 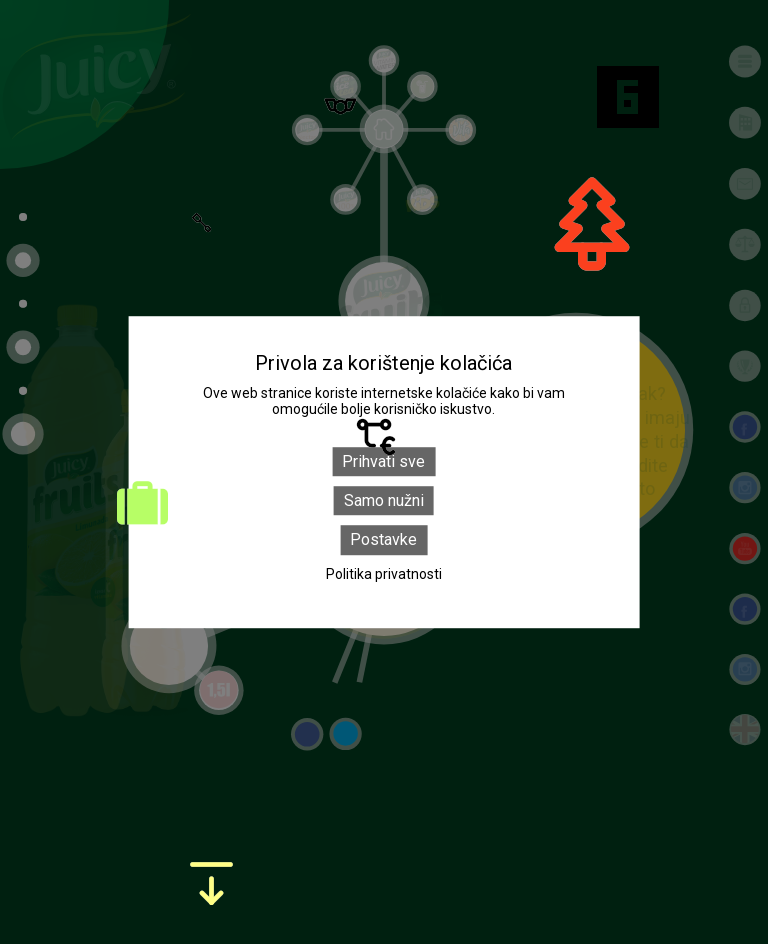 What do you see at coordinates (376, 438) in the screenshot?
I see `view euro currency transactions` at bounding box center [376, 438].